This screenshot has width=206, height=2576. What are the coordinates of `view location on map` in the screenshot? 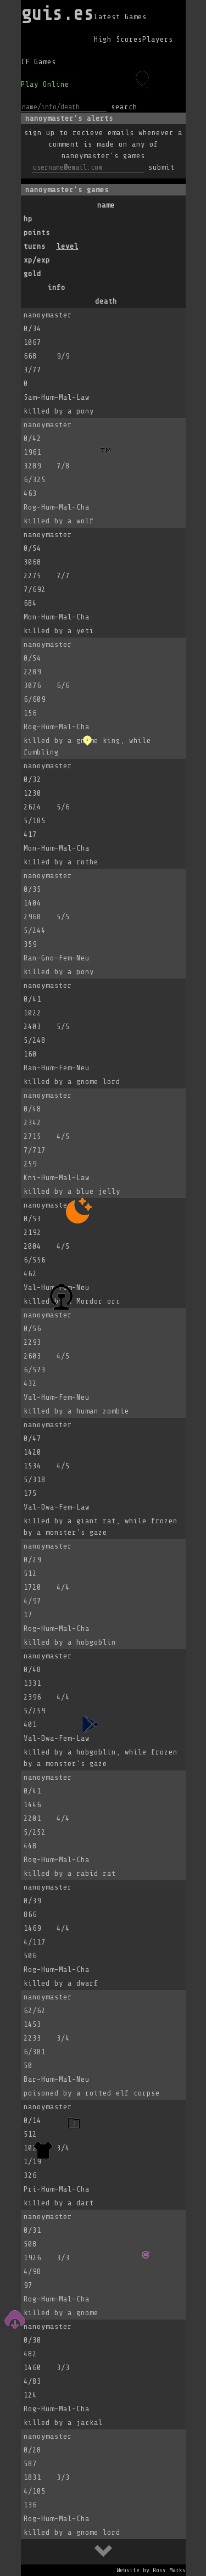 It's located at (87, 740).